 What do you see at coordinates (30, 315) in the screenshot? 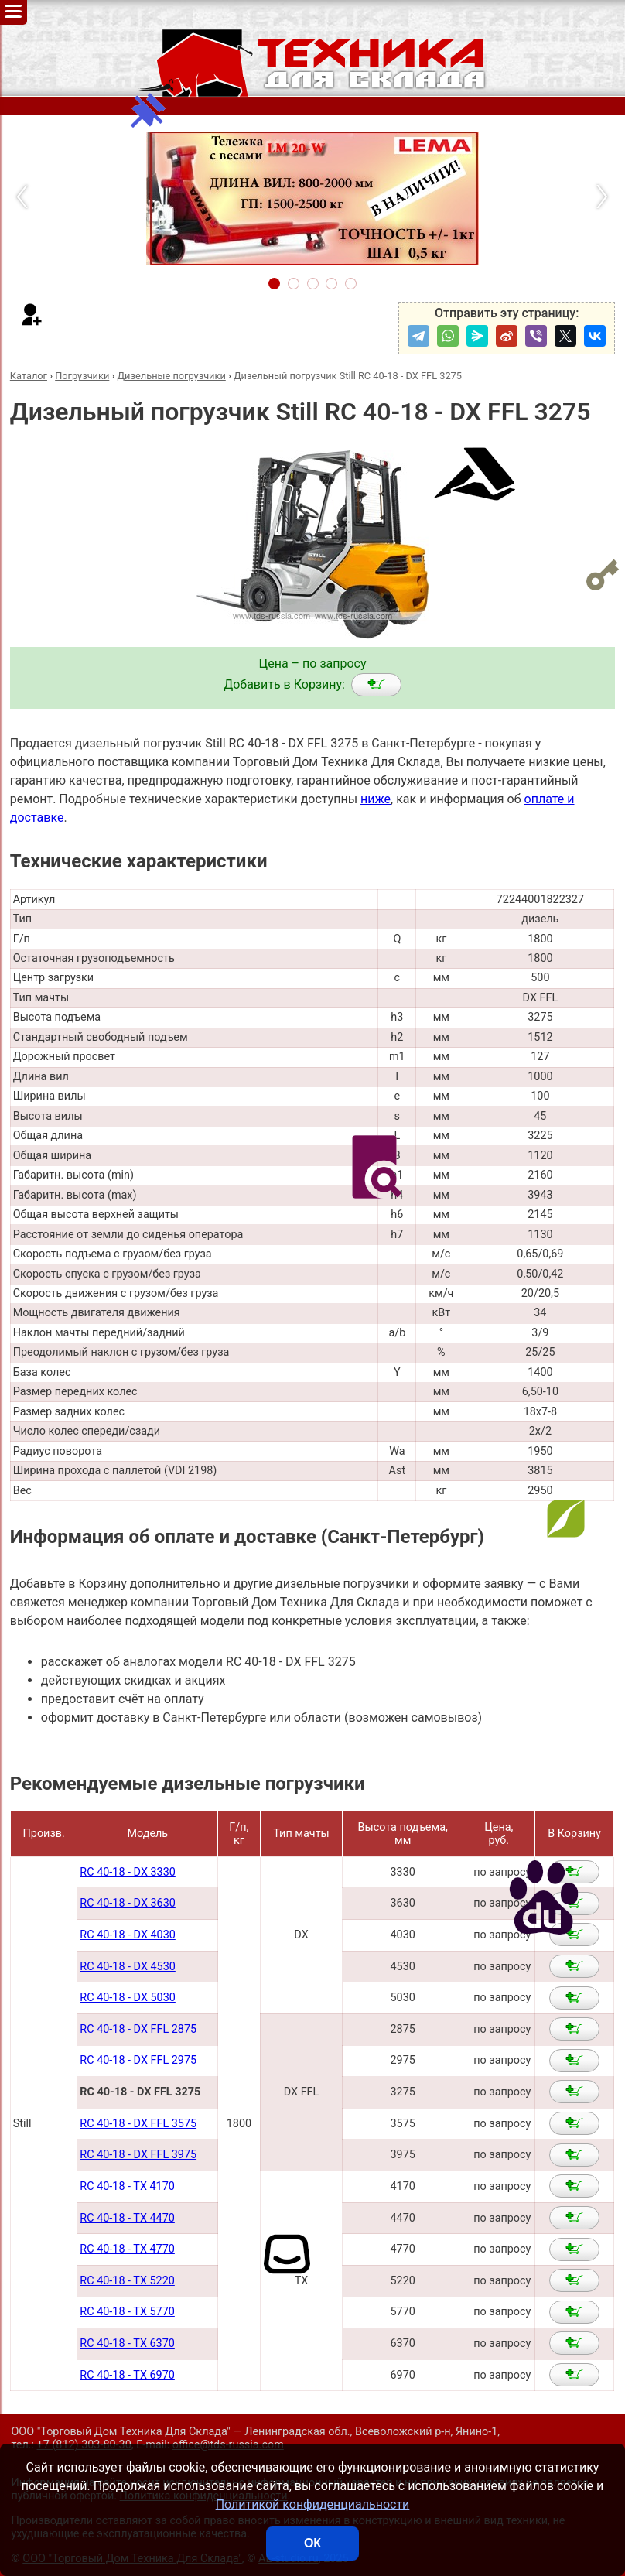
I see `add a new user or contact` at bounding box center [30, 315].